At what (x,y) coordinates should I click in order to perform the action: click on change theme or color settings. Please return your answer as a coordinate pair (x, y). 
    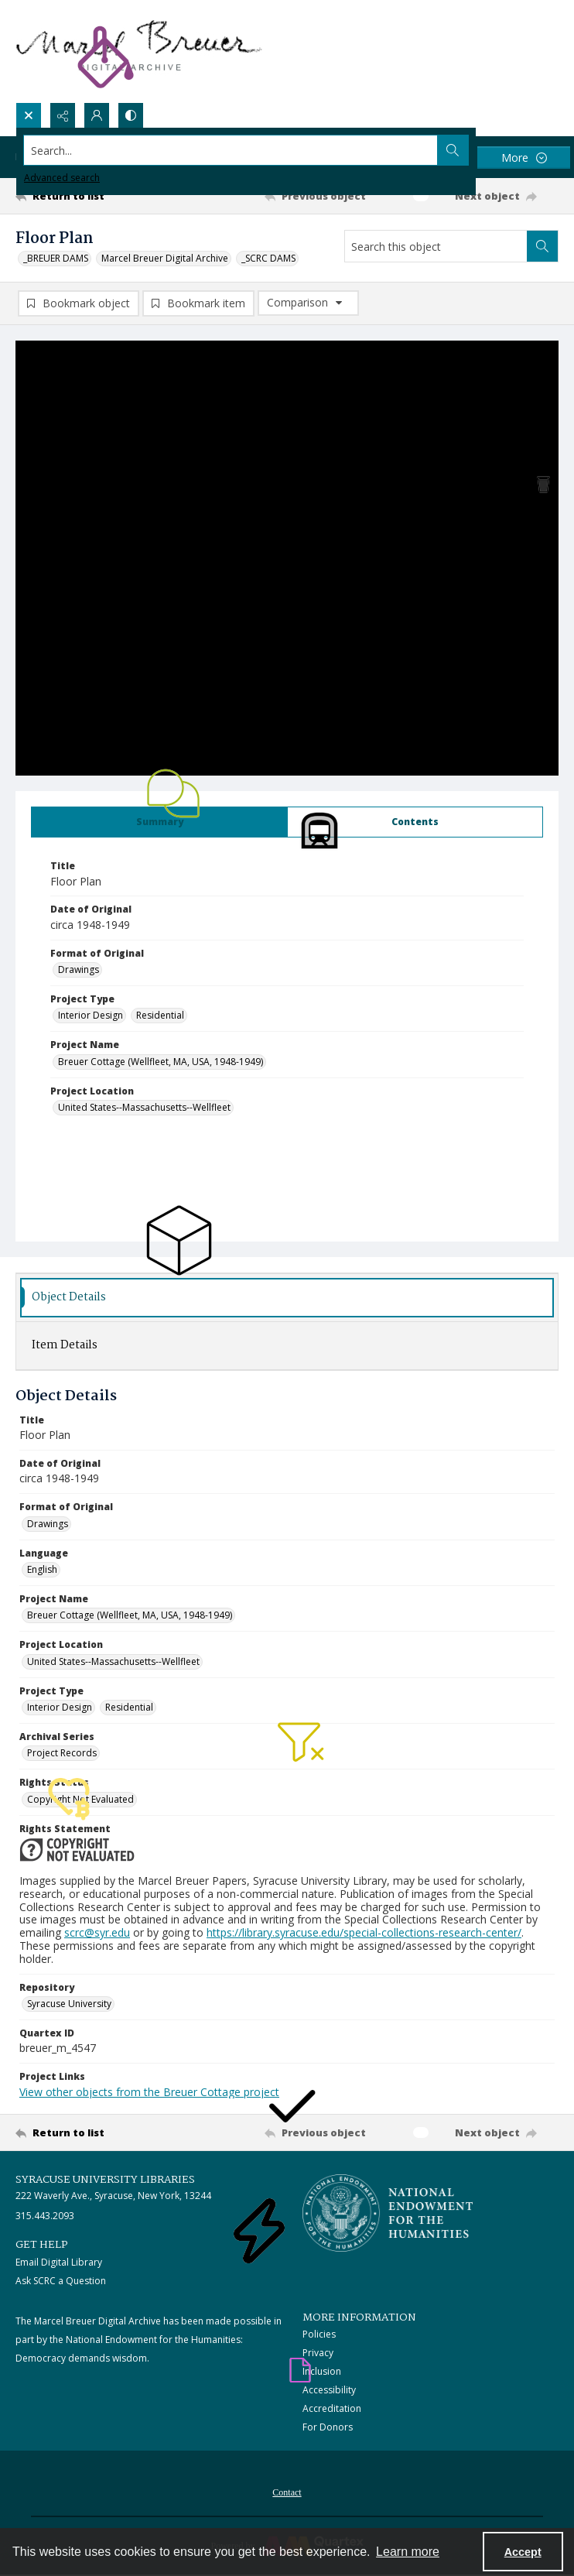
    Looking at the image, I should click on (104, 57).